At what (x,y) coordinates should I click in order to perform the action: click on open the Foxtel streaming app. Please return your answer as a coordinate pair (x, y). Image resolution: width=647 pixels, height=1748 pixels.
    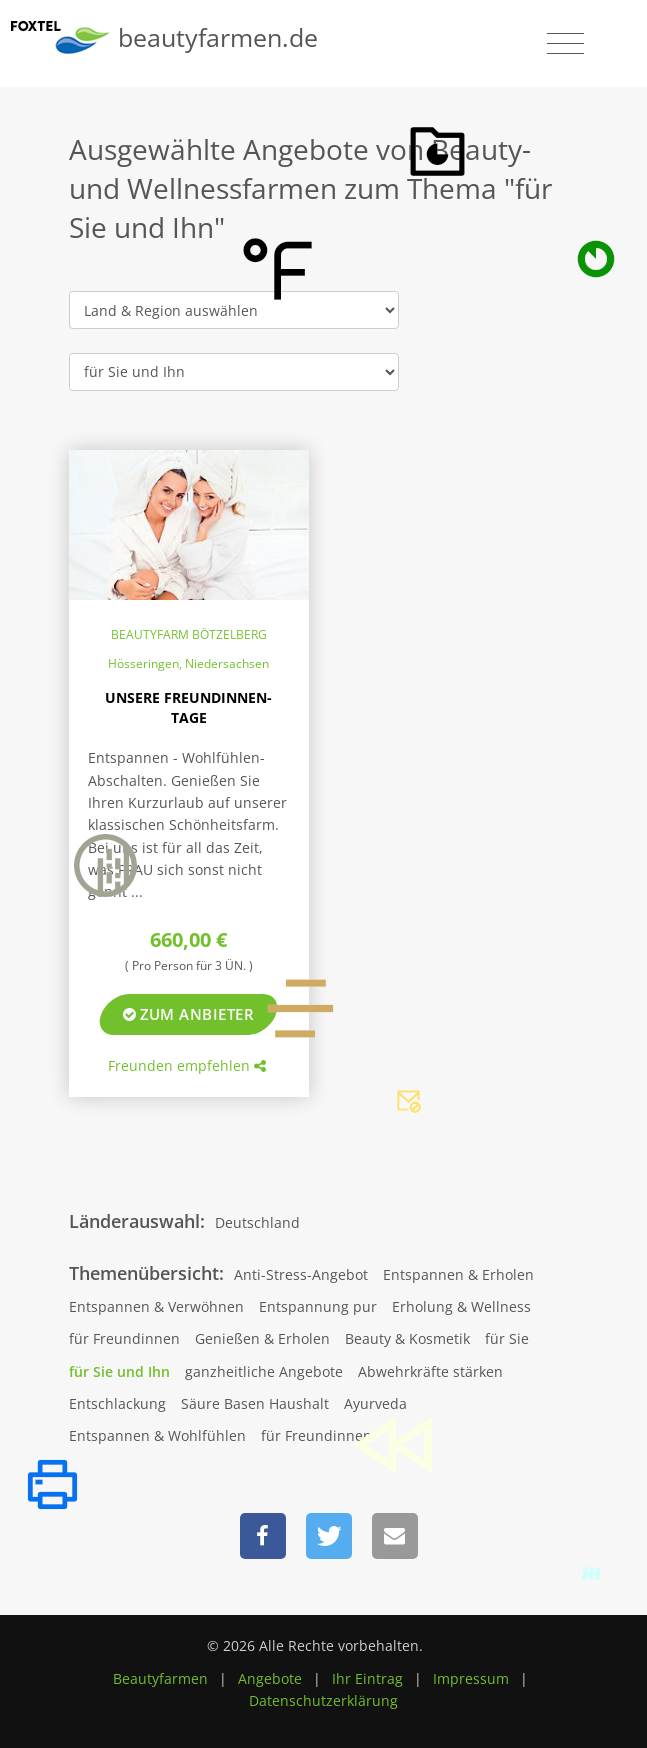
    Looking at the image, I should click on (36, 26).